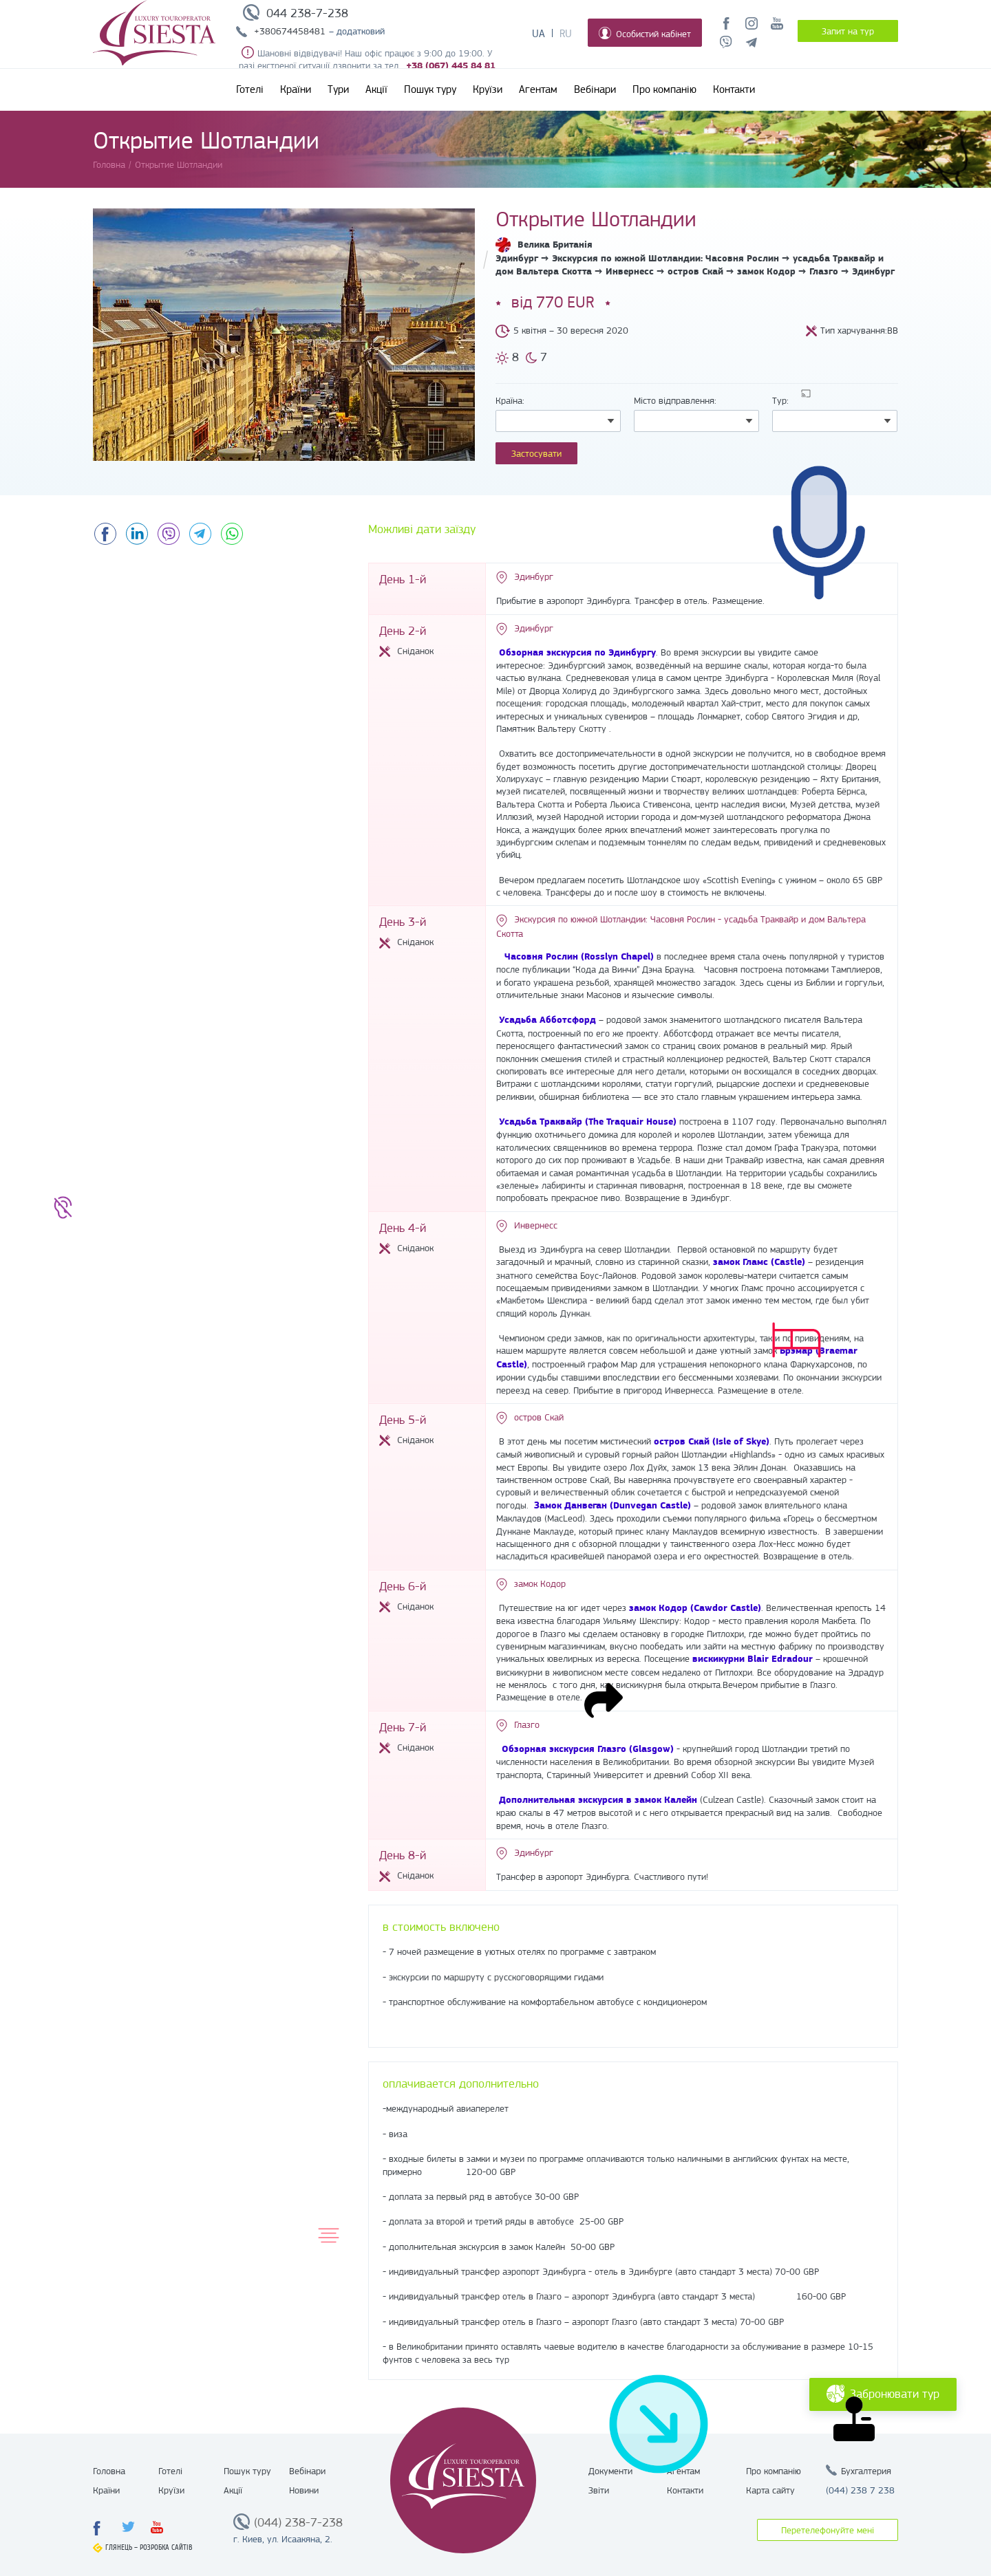  I want to click on indicates hearing assistance is disabled, so click(63, 1207).